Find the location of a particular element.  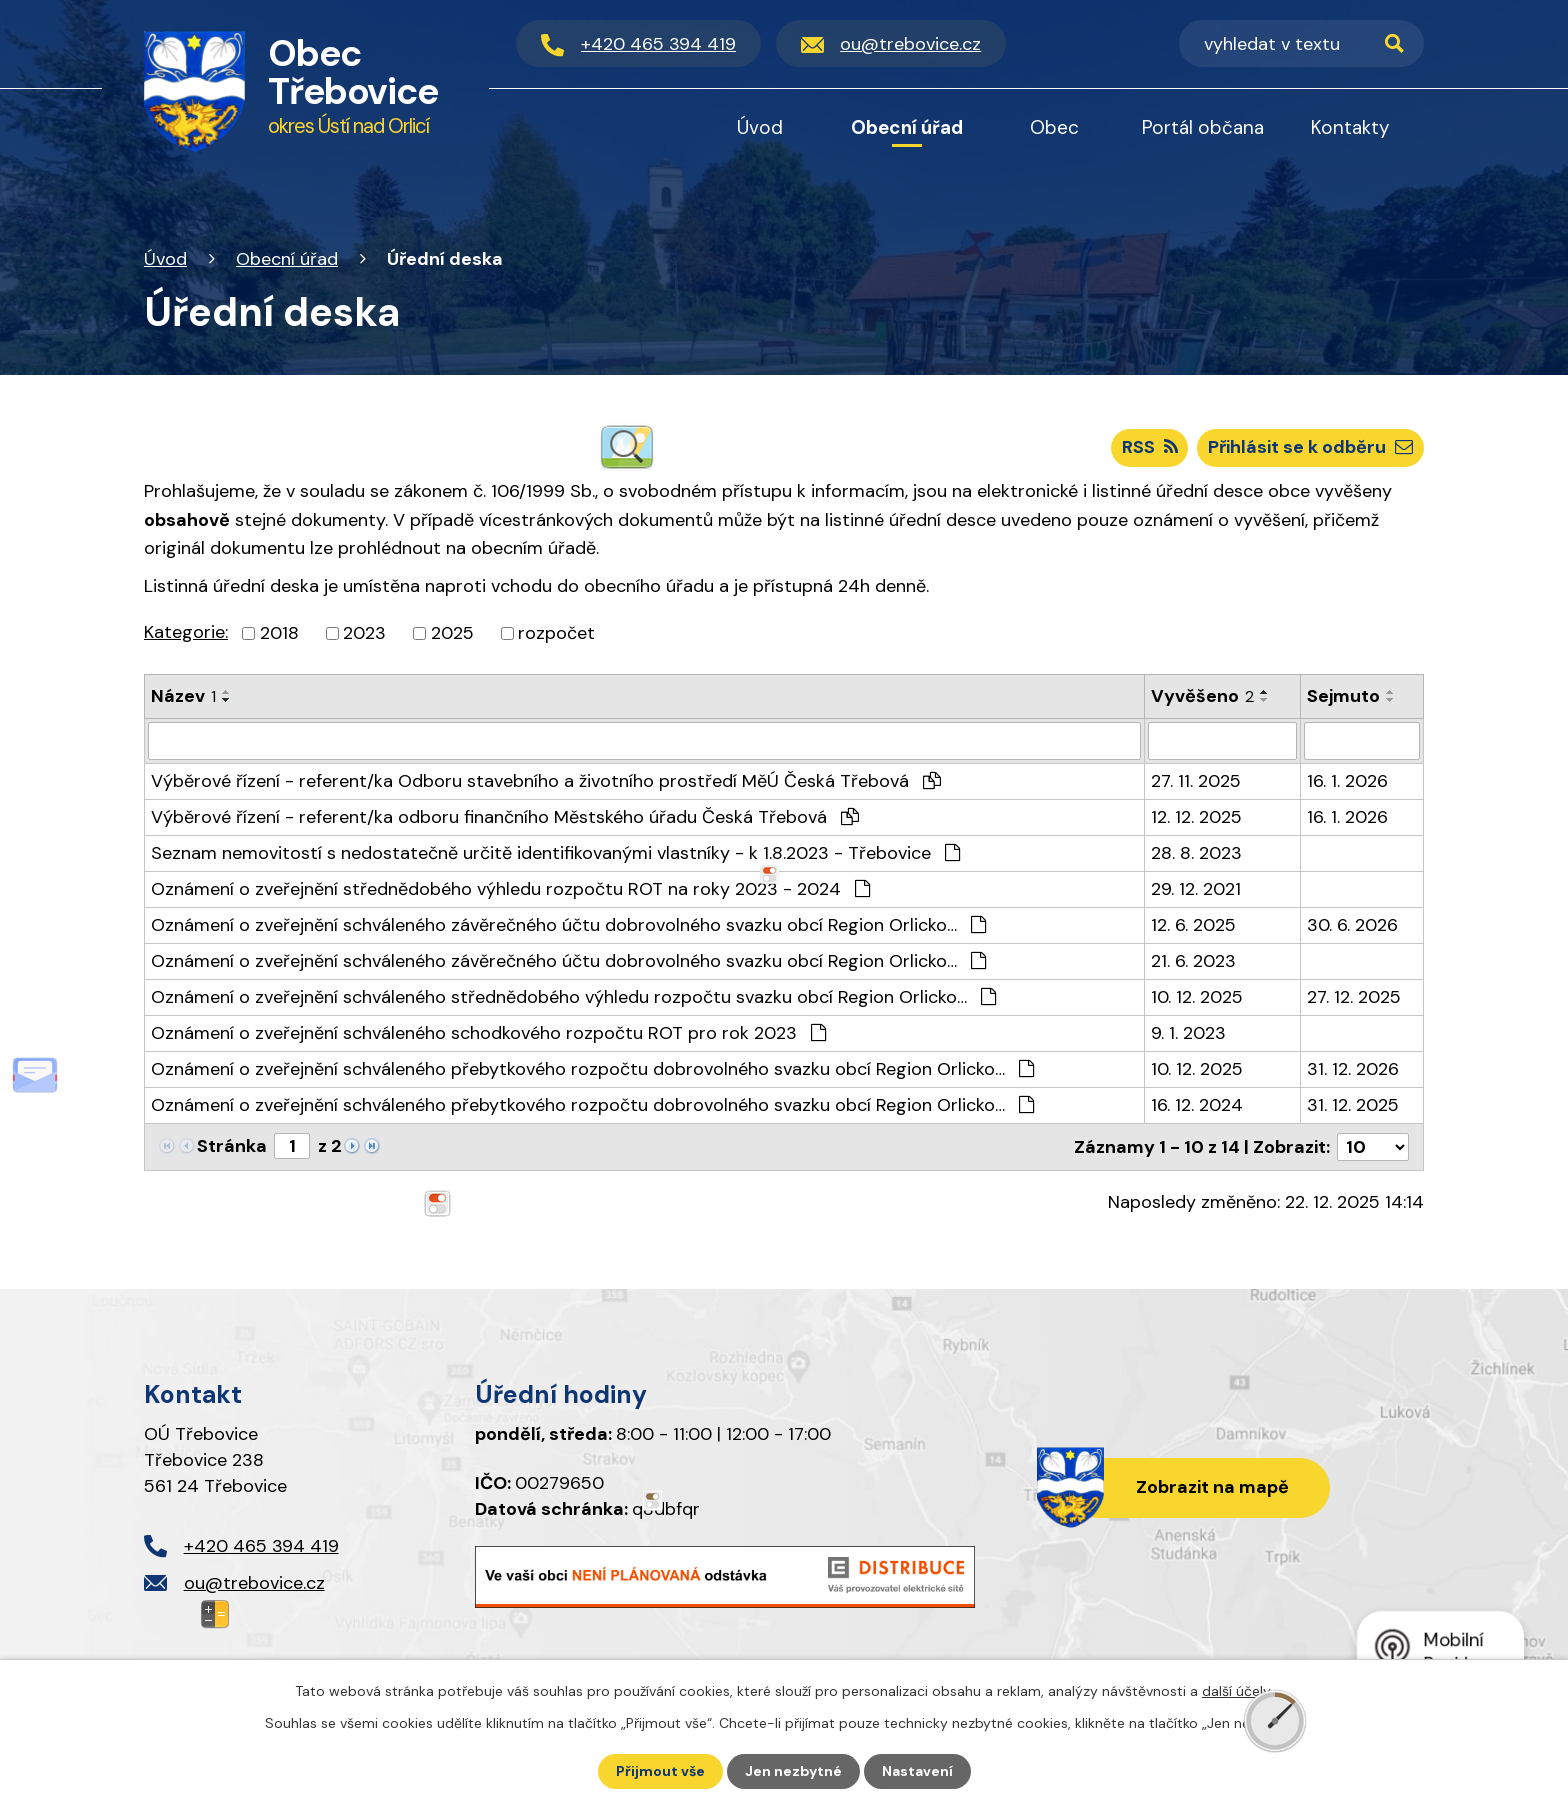

open system settings is located at coordinates (437, 1203).